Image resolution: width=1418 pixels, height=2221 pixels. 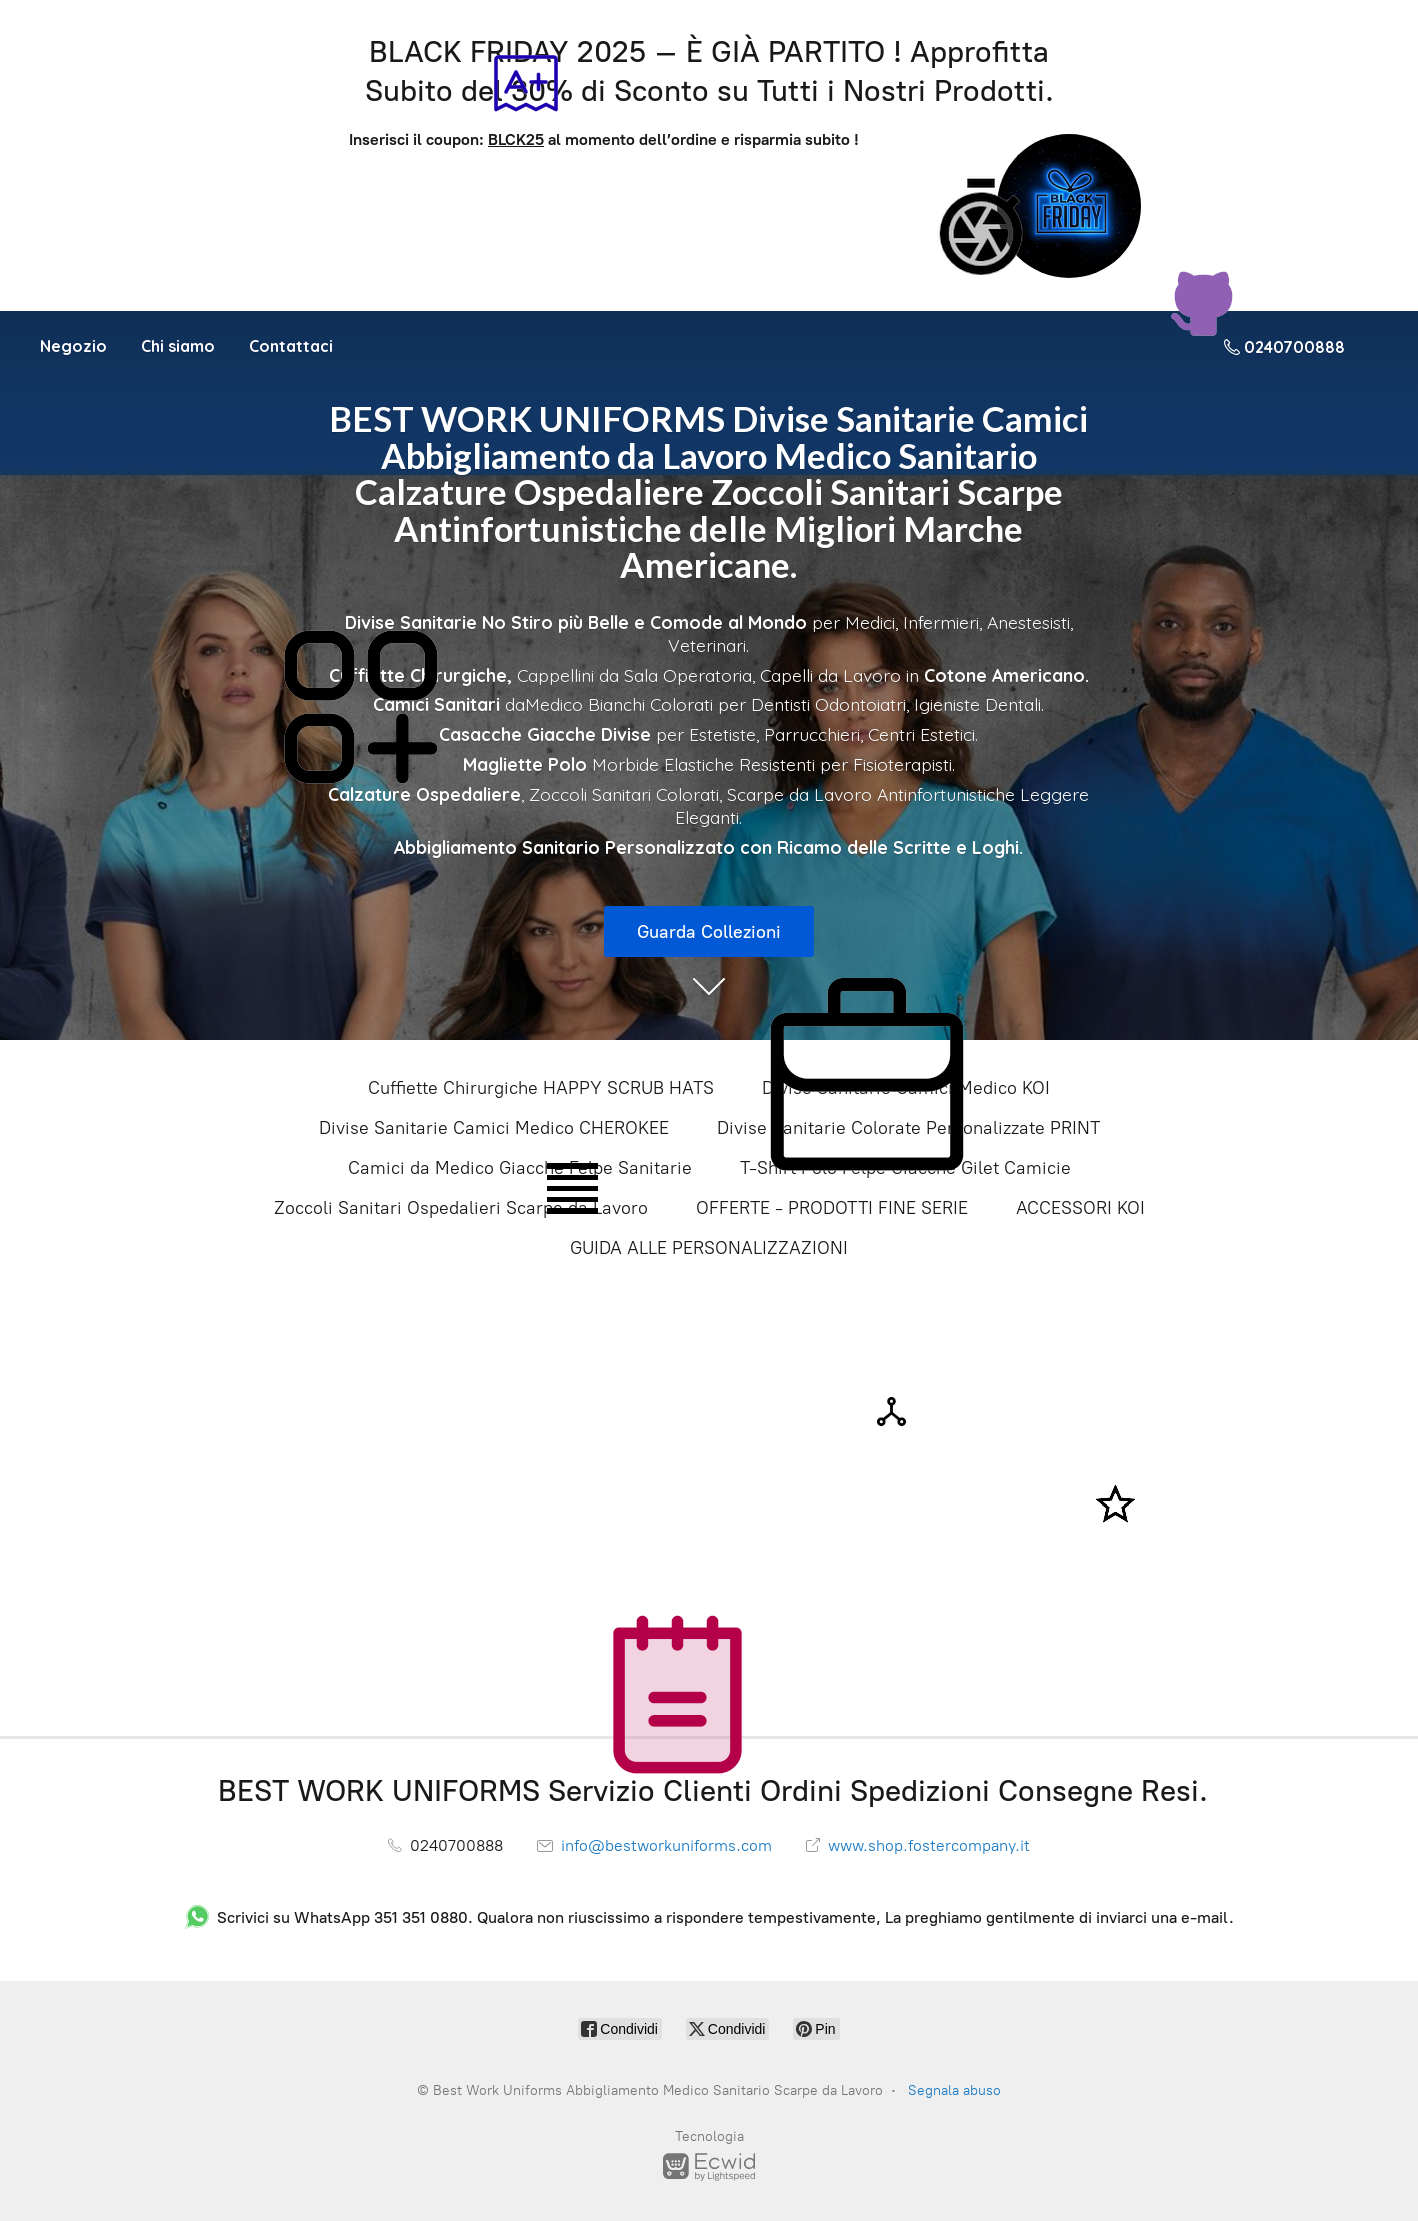 I want to click on view GitHub profile or repository, so click(x=1203, y=303).